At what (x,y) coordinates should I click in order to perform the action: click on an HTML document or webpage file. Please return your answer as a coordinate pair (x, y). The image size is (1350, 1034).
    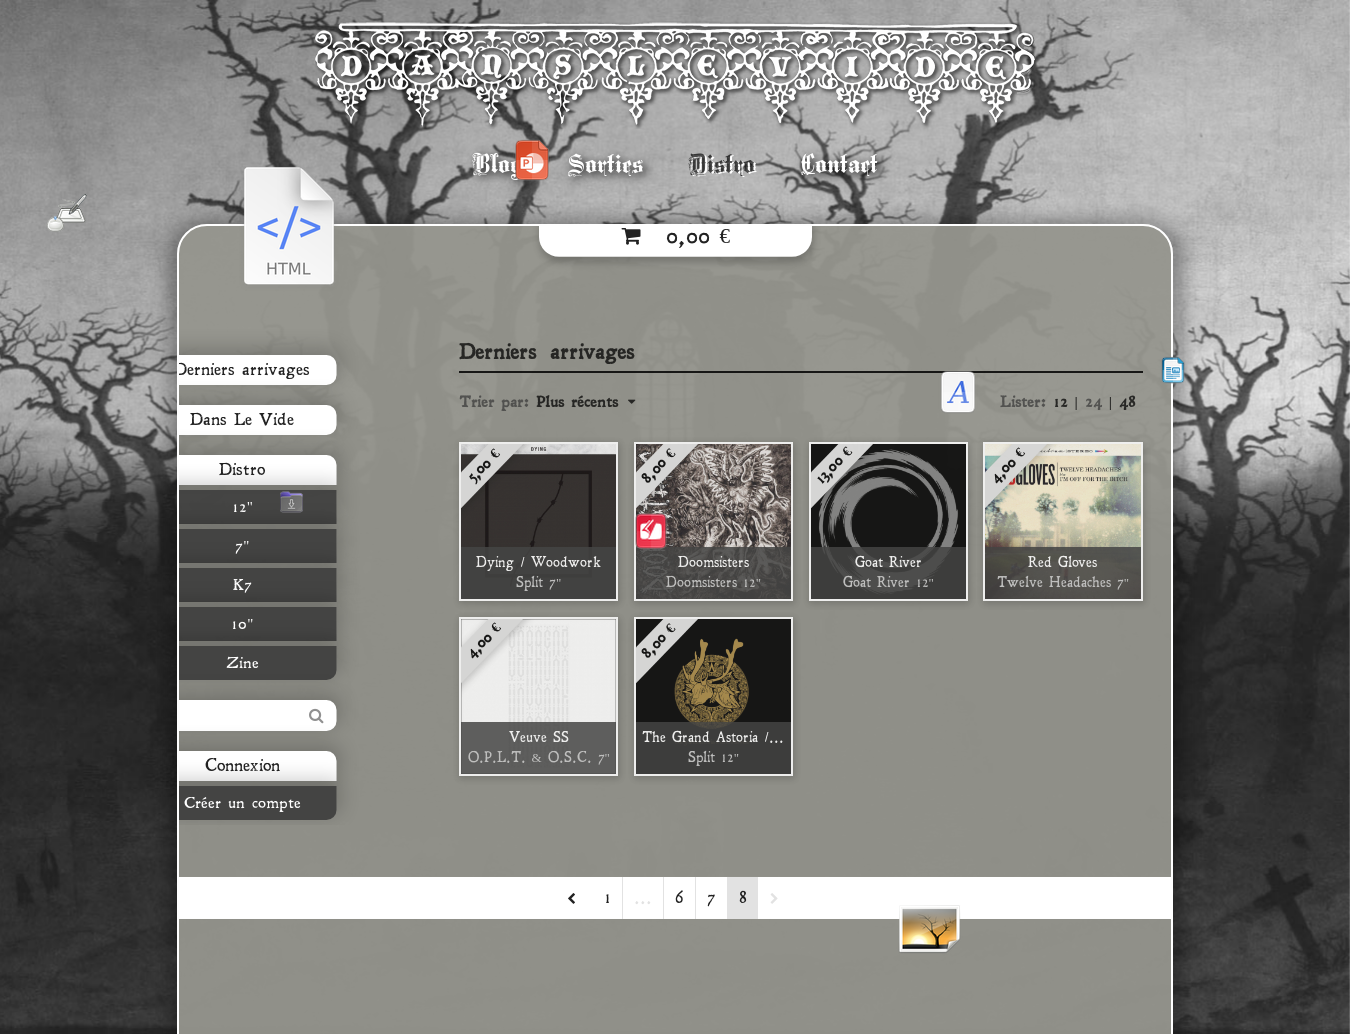
    Looking at the image, I should click on (289, 228).